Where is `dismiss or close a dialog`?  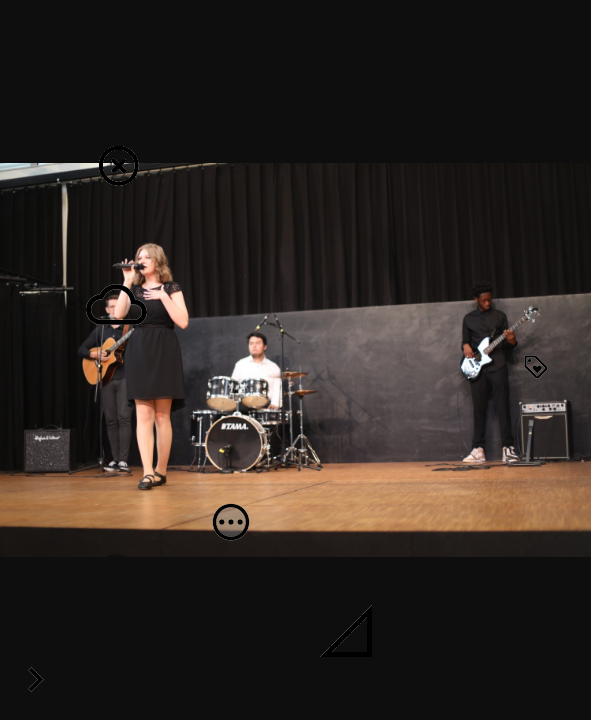
dismiss or close a dialog is located at coordinates (119, 166).